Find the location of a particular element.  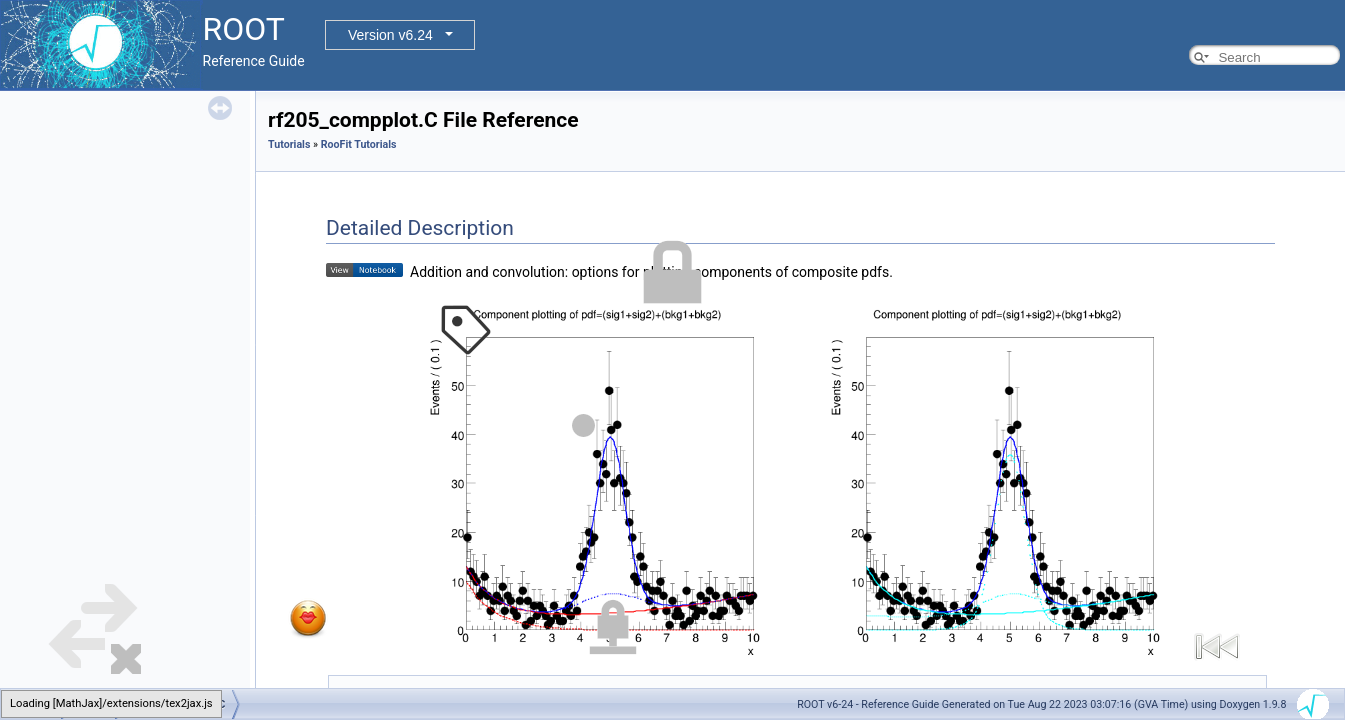

skip to previous track is located at coordinates (1217, 647).